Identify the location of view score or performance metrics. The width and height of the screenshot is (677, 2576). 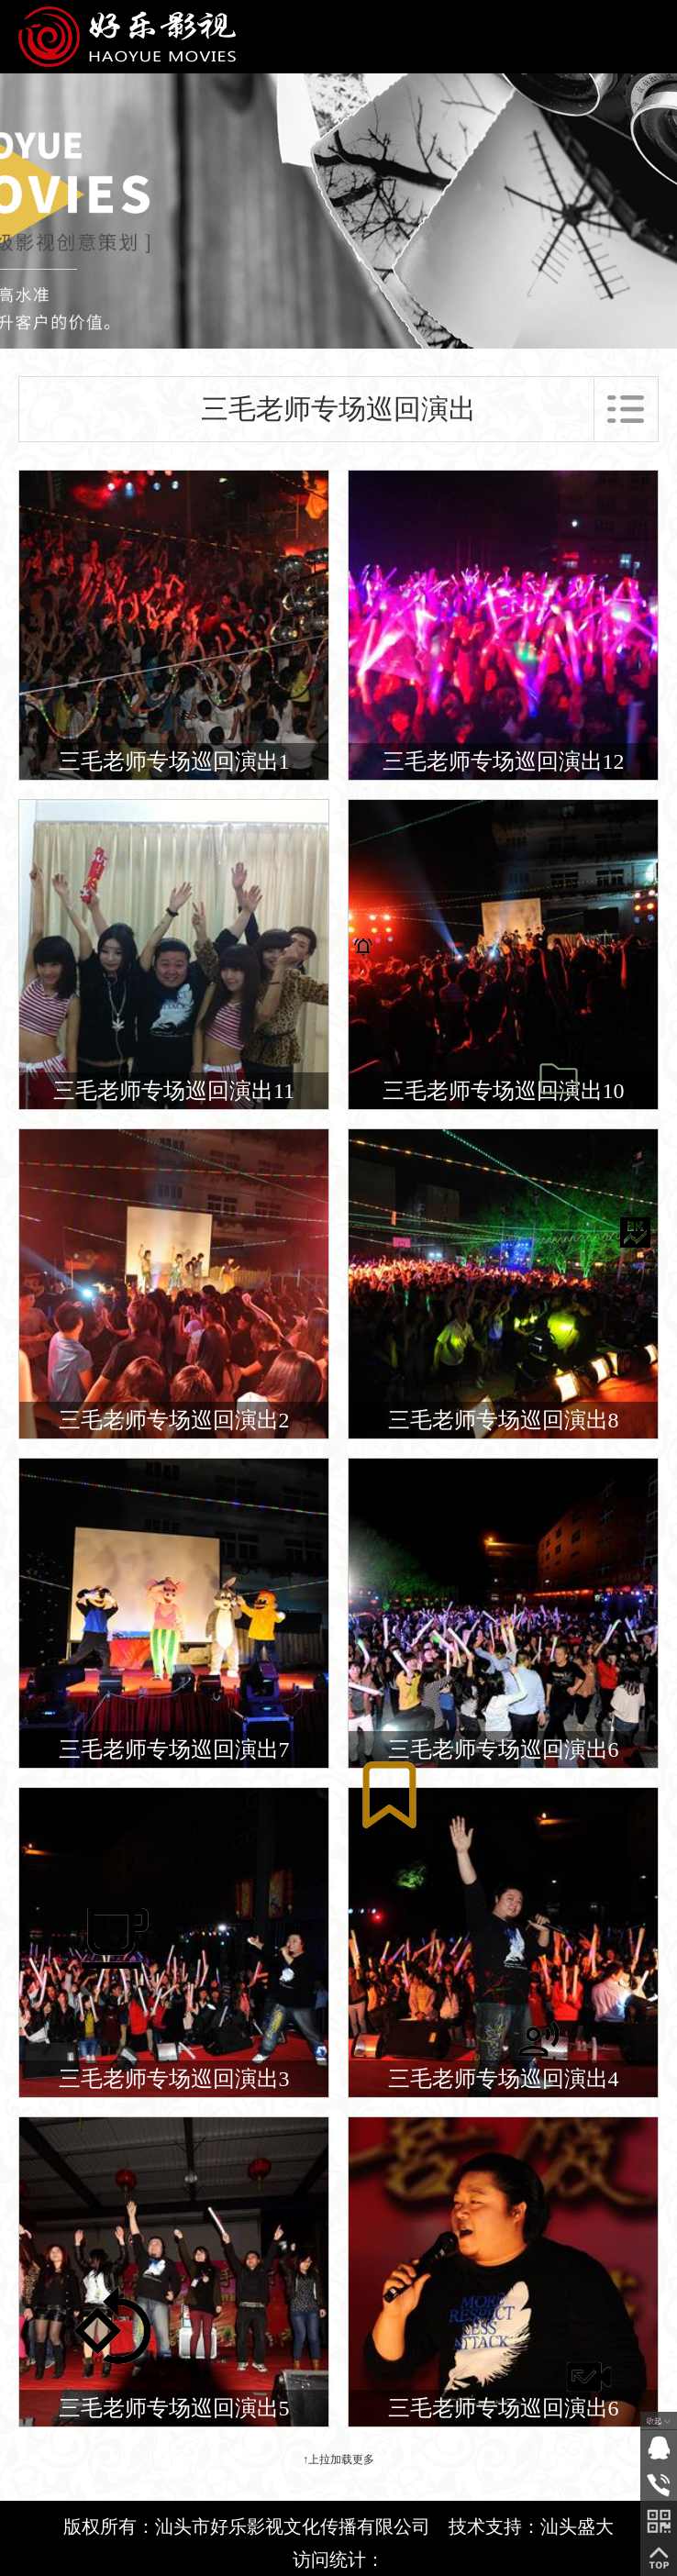
(635, 1232).